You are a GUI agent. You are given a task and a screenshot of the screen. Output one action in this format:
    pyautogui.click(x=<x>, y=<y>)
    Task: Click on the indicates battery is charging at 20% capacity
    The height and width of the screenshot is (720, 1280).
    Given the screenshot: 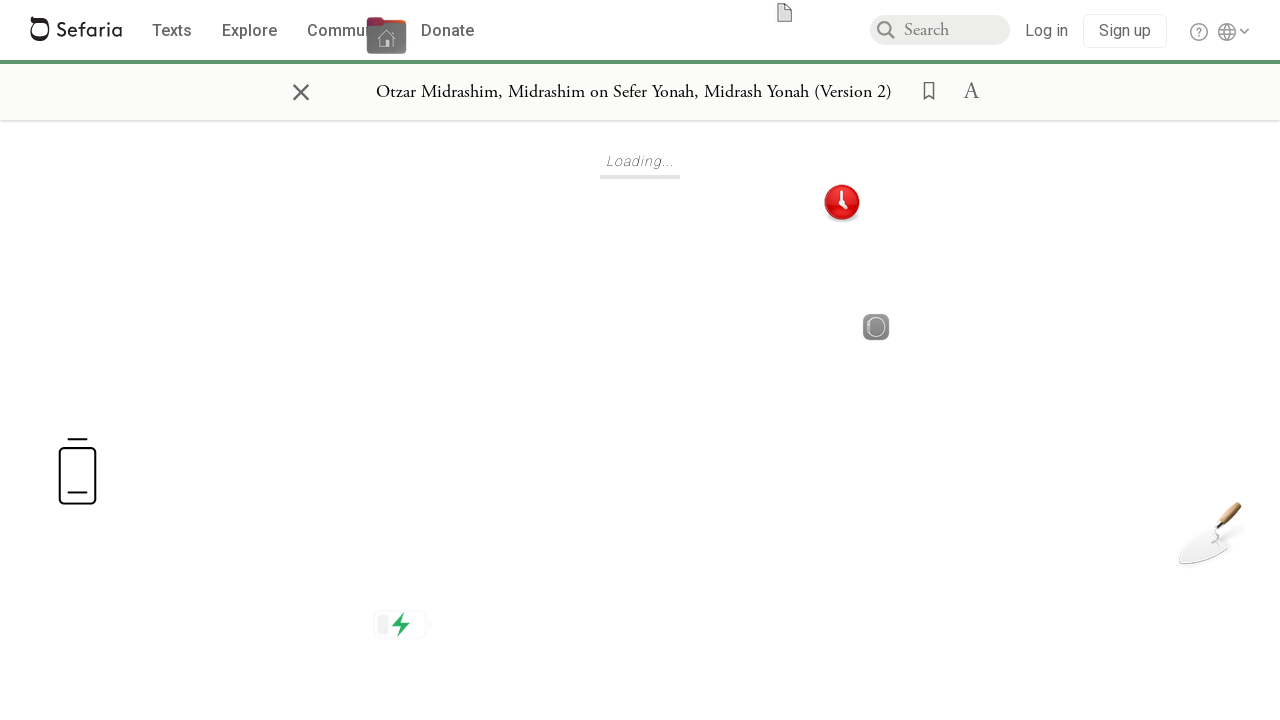 What is the action you would take?
    pyautogui.click(x=402, y=624)
    